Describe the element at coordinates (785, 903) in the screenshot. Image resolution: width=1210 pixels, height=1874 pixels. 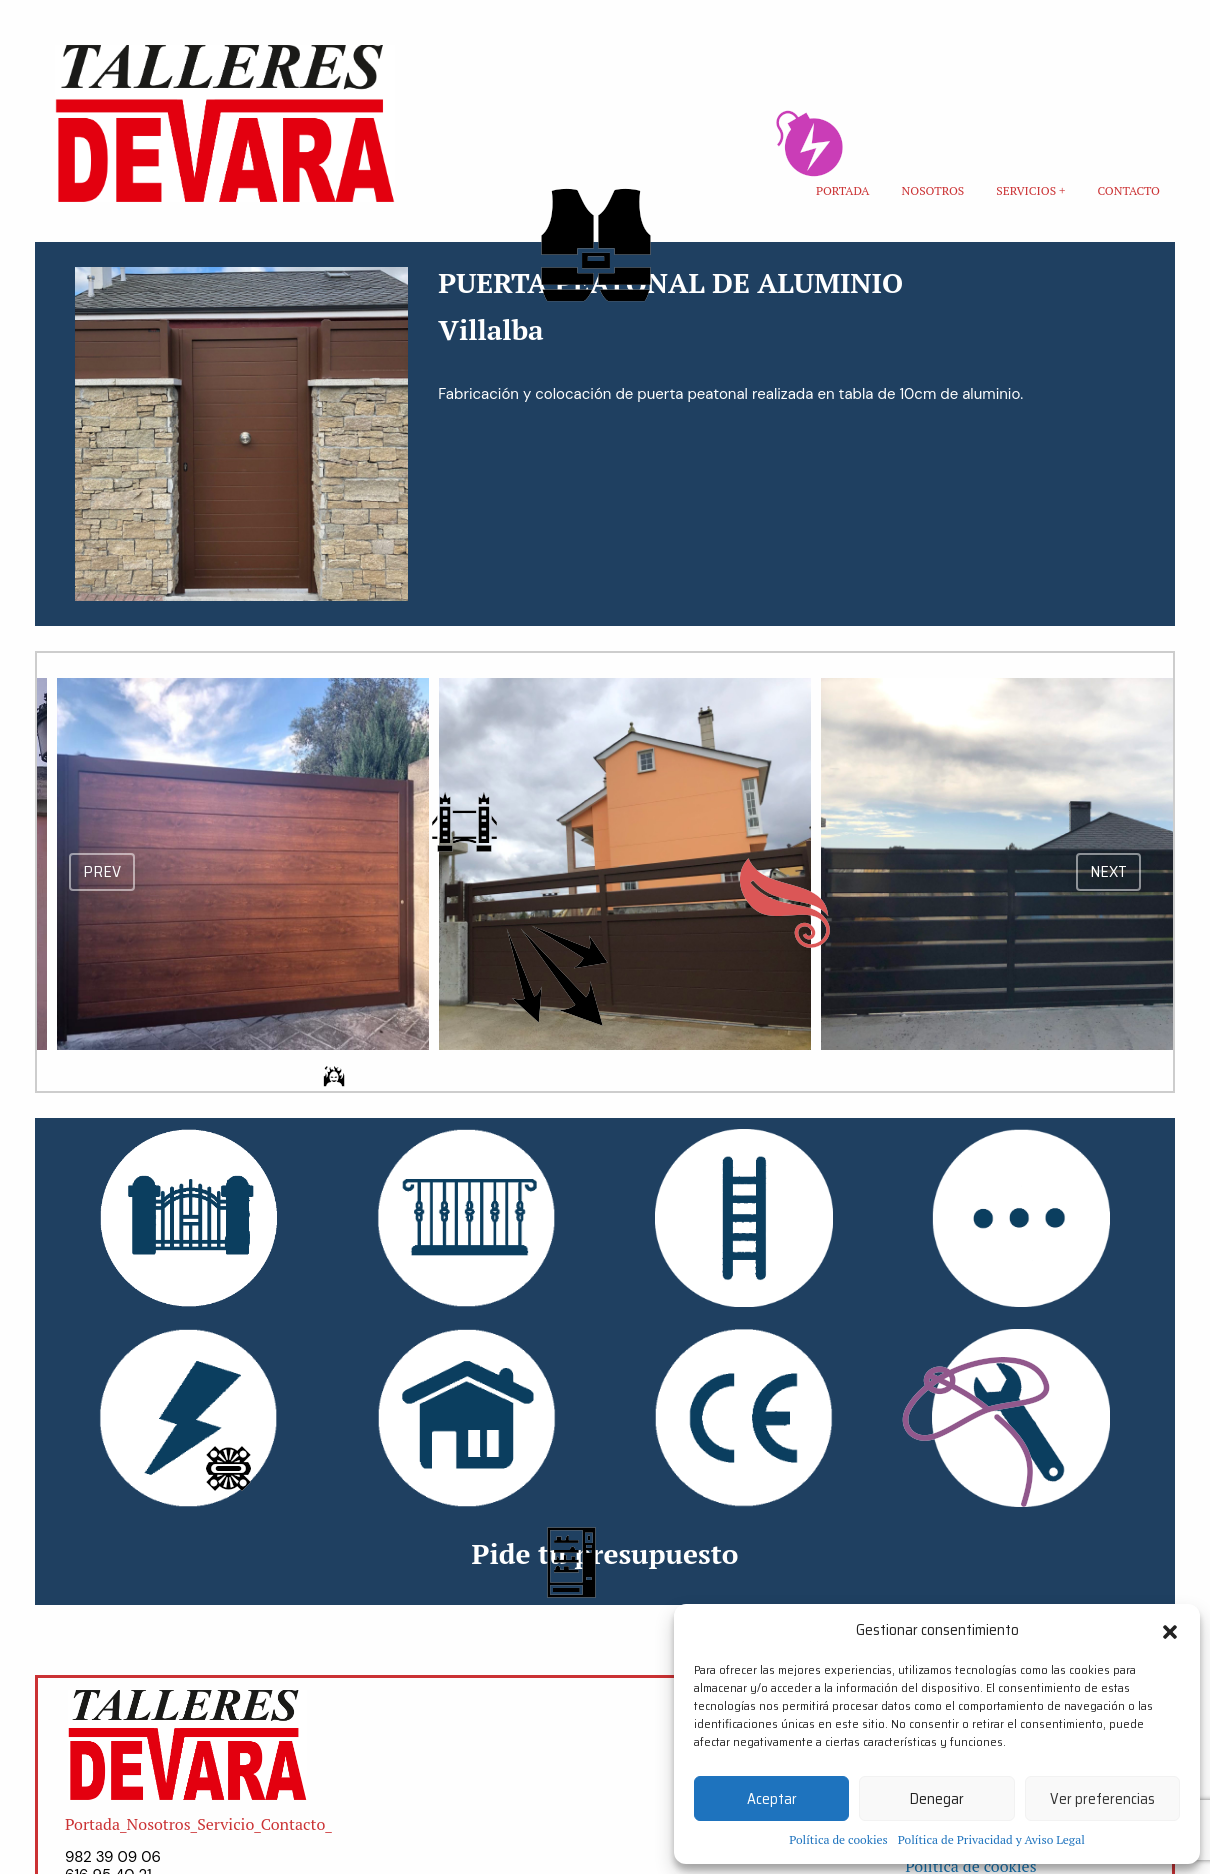
I see `indicates natural or organic content` at that location.